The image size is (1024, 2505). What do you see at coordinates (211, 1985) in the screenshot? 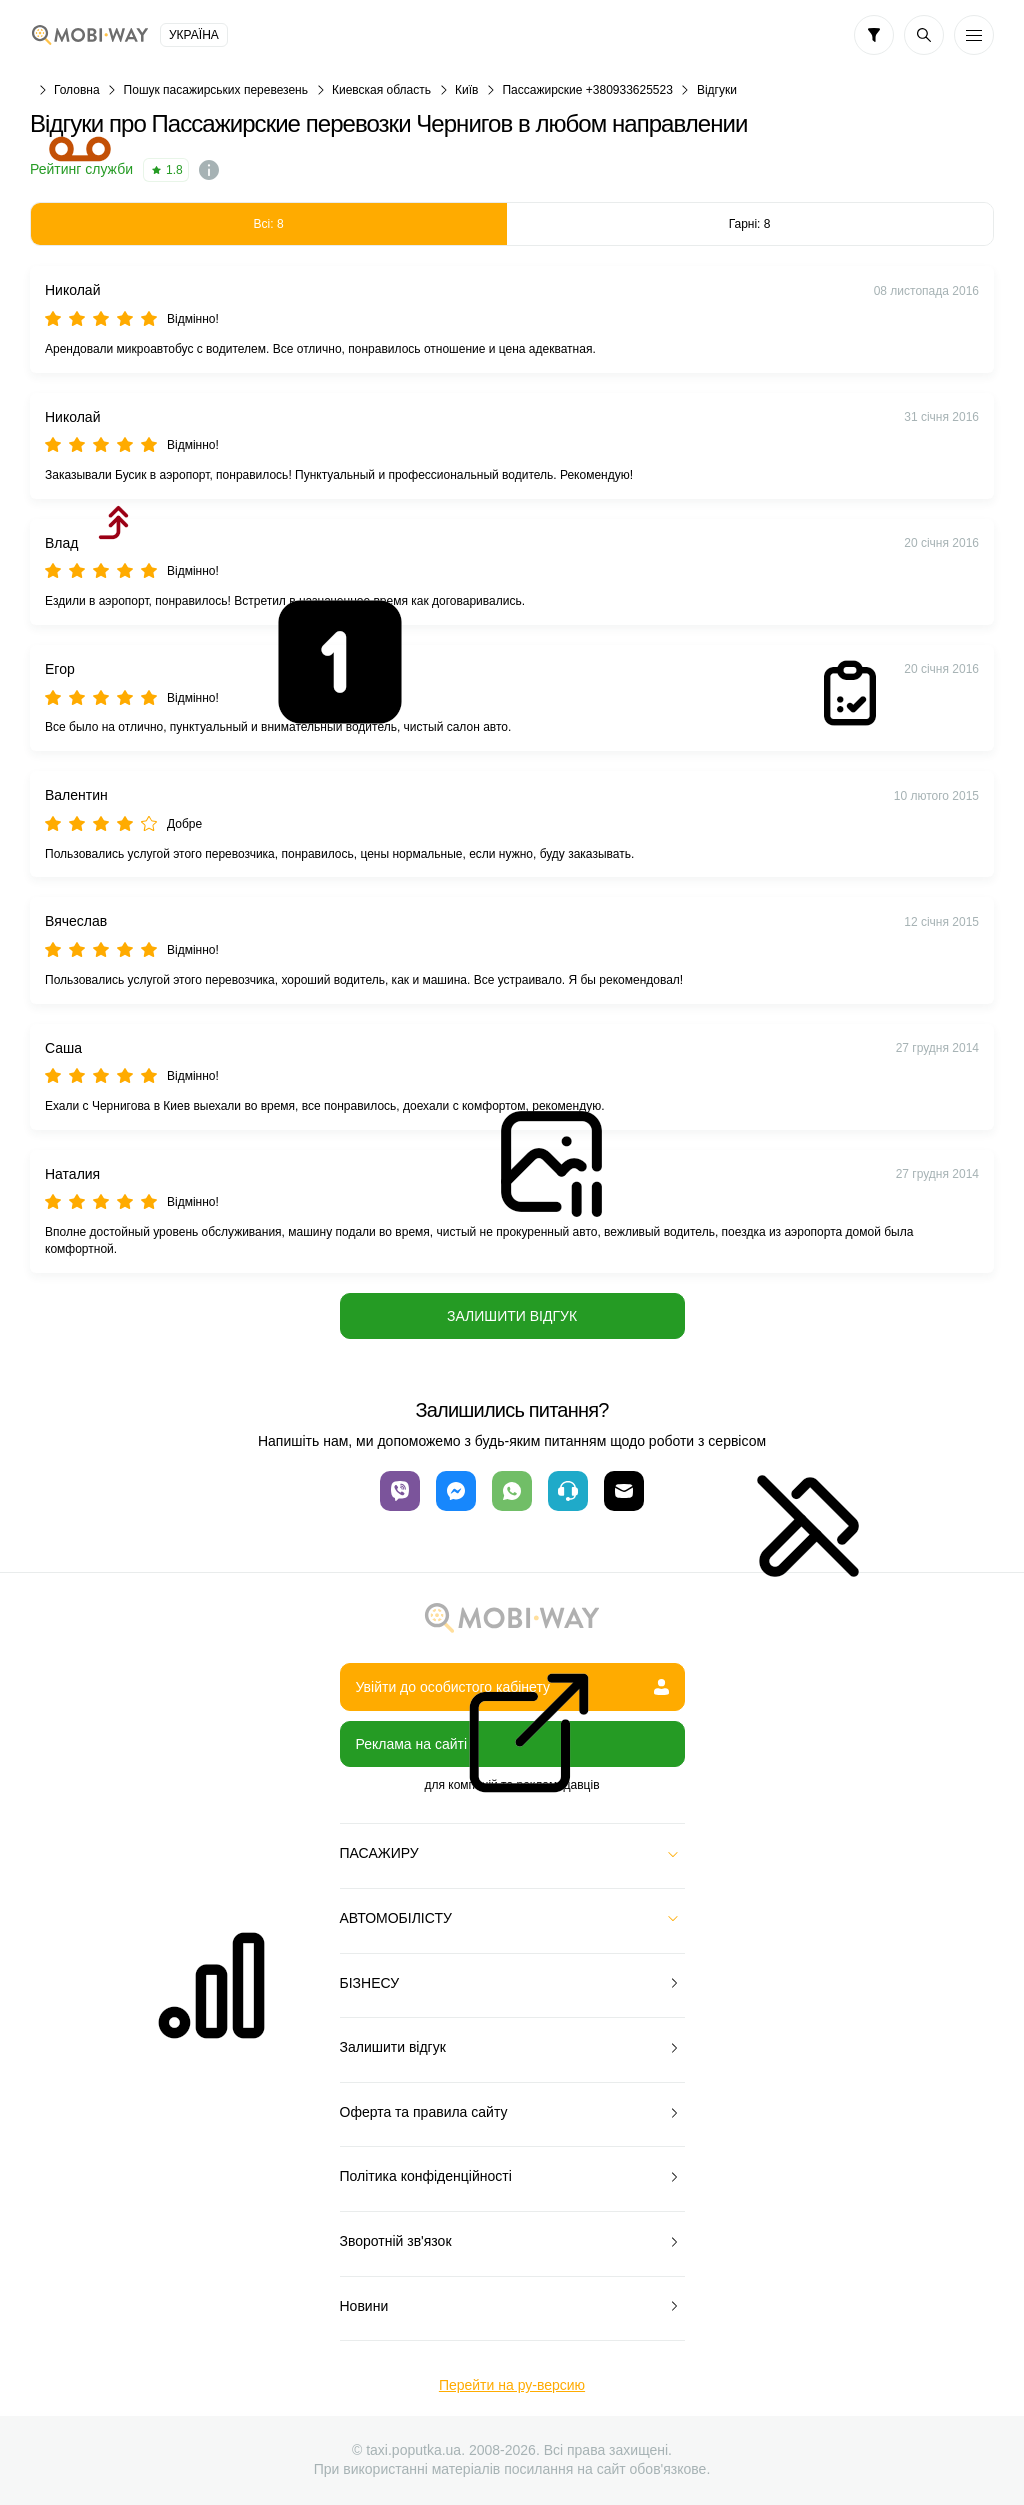
I see `open Google Analytics dashboard` at bounding box center [211, 1985].